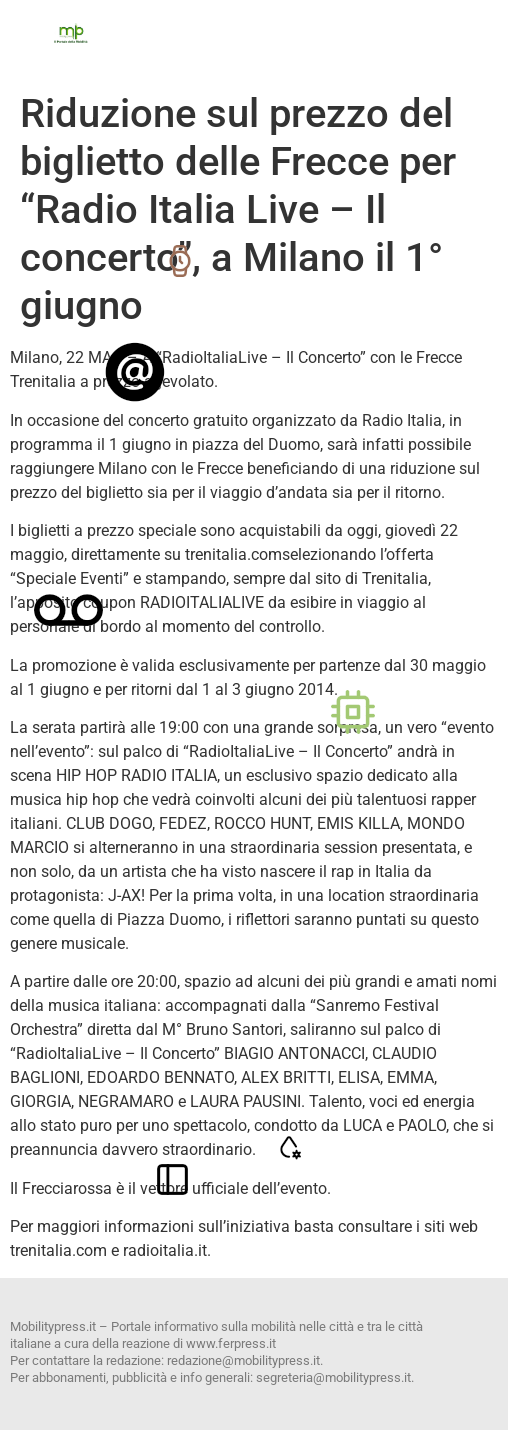 The width and height of the screenshot is (508, 1430). I want to click on access email or contact options, so click(135, 372).